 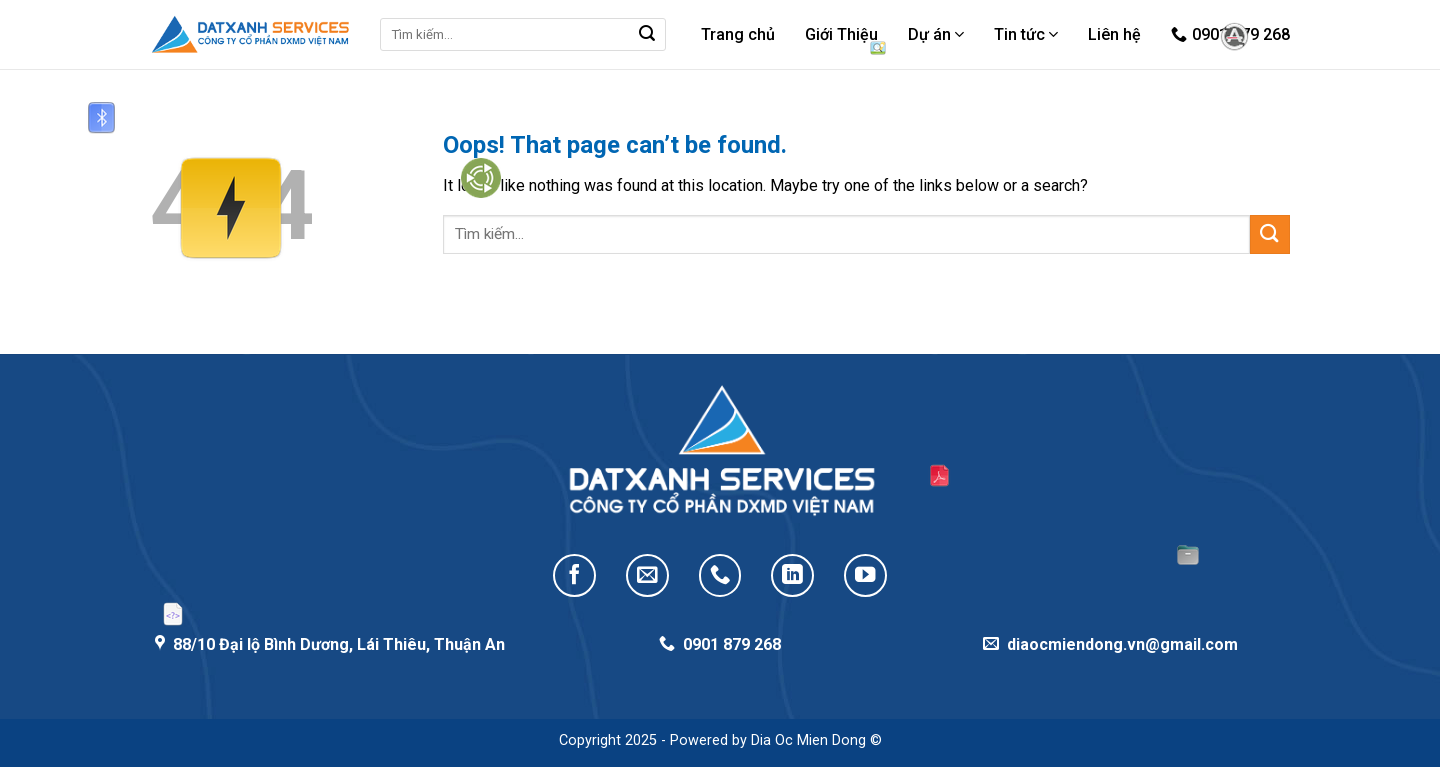 I want to click on open a PDF document, so click(x=939, y=475).